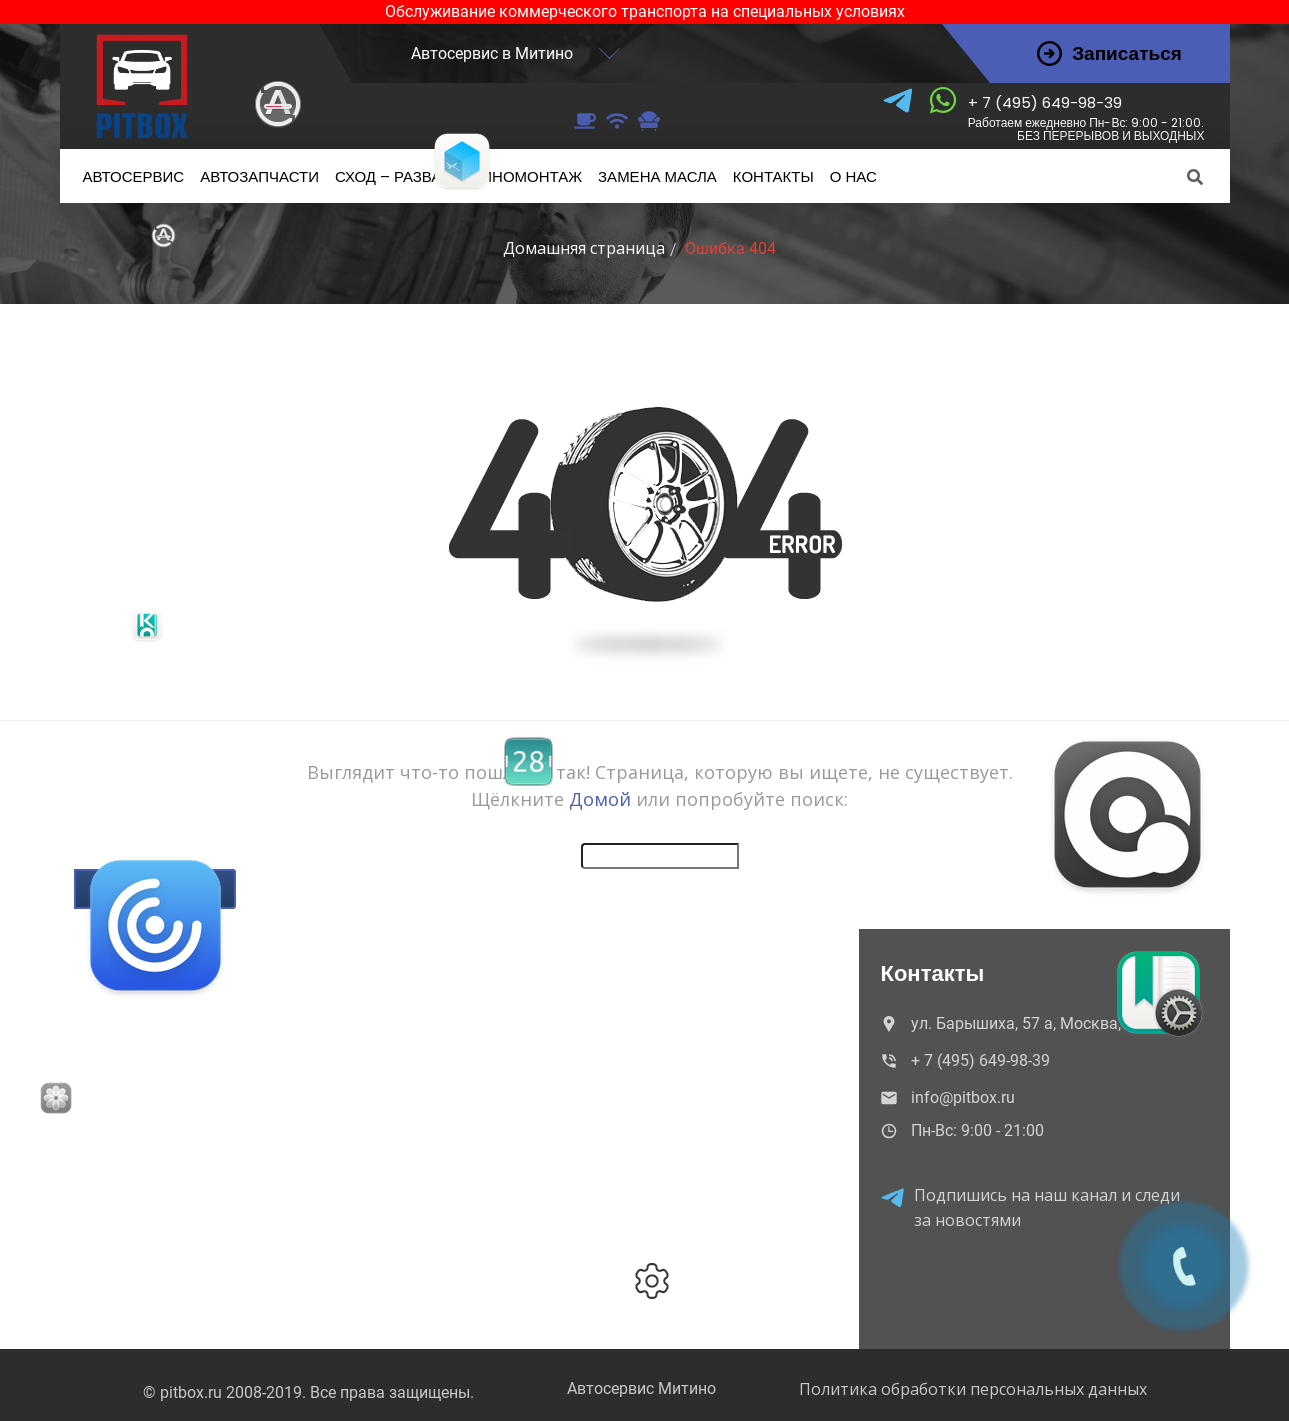 The height and width of the screenshot is (1421, 1289). What do you see at coordinates (1158, 992) in the screenshot?
I see `open calibre ebook editor` at bounding box center [1158, 992].